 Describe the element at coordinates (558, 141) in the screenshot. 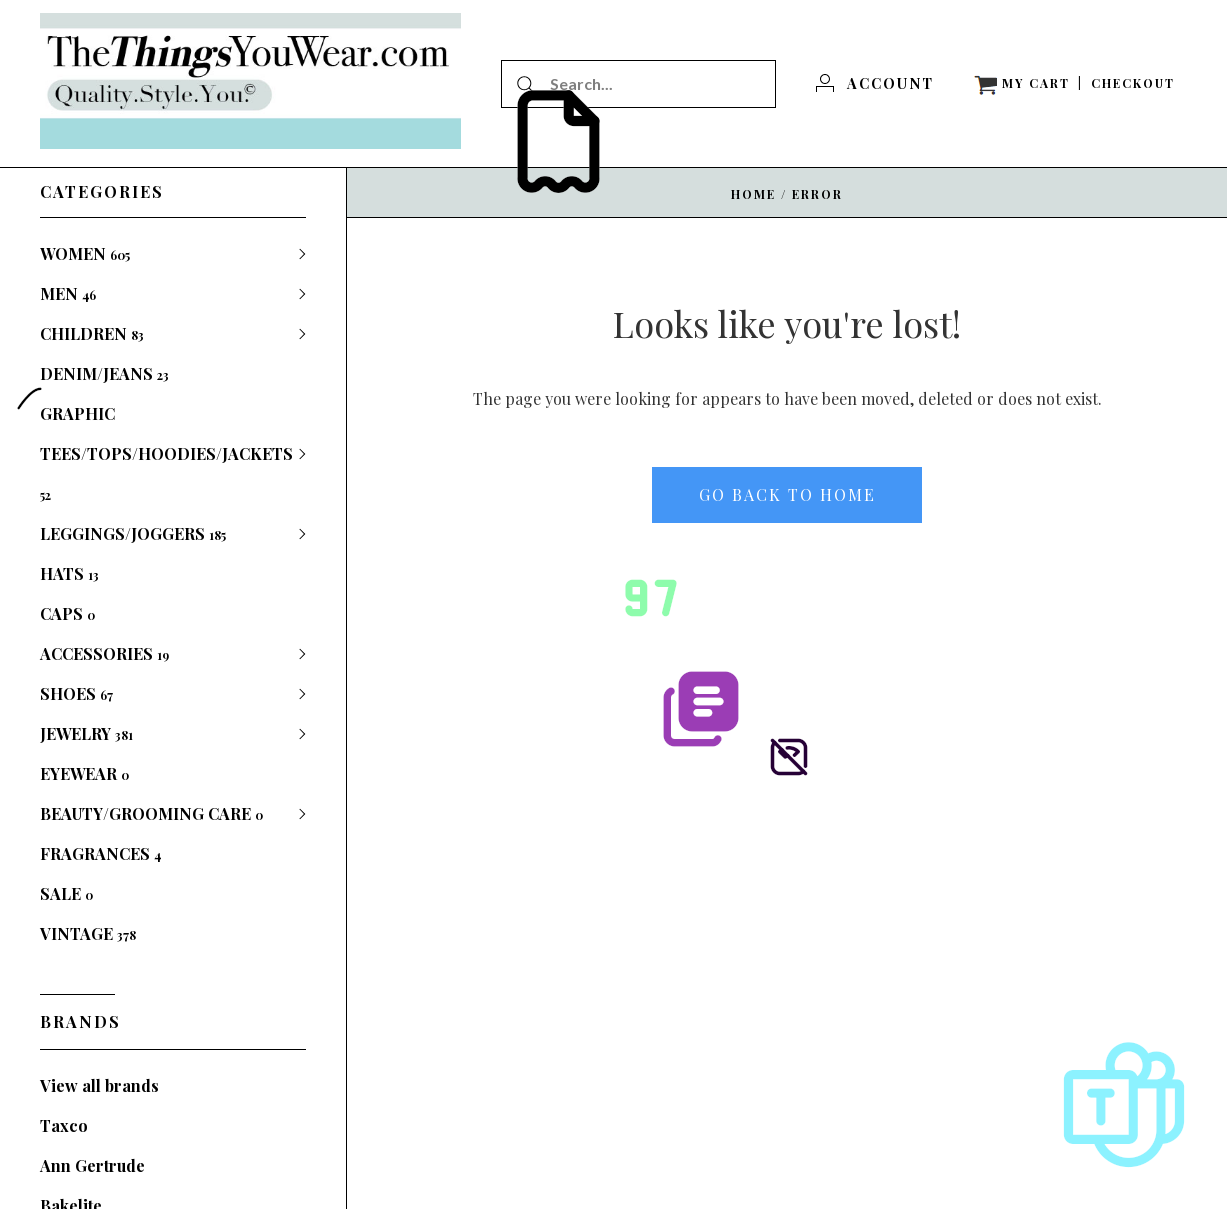

I see `view invoice or billing details` at that location.